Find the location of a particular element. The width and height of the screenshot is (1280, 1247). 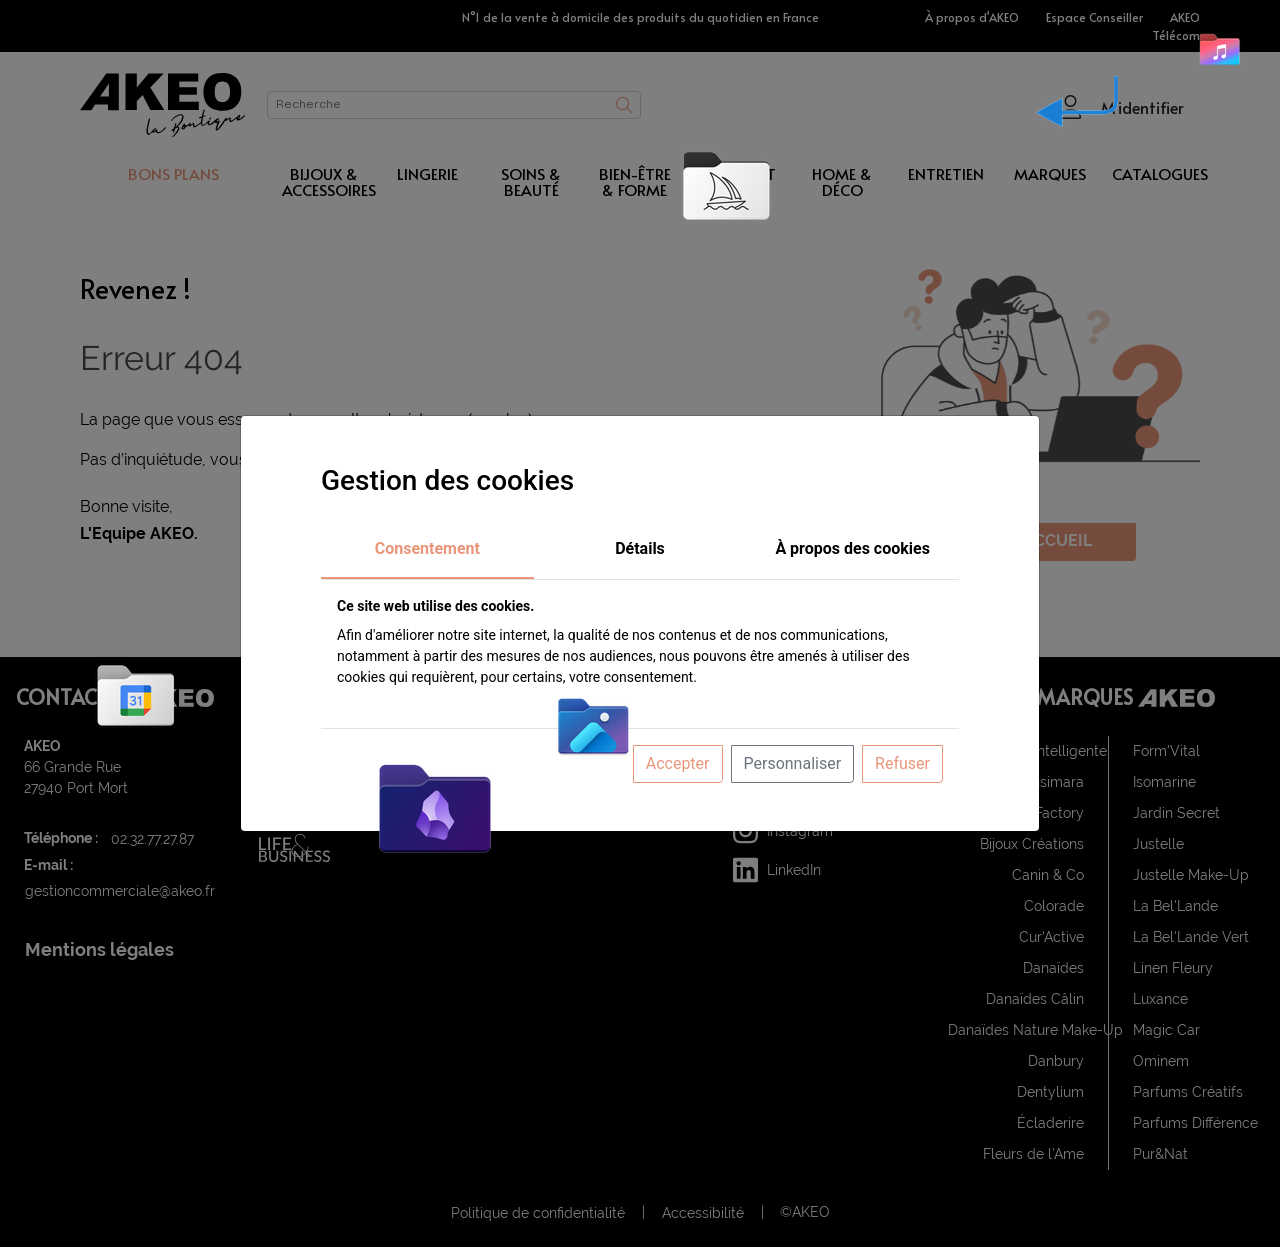

open obsidian vault folder is located at coordinates (434, 811).